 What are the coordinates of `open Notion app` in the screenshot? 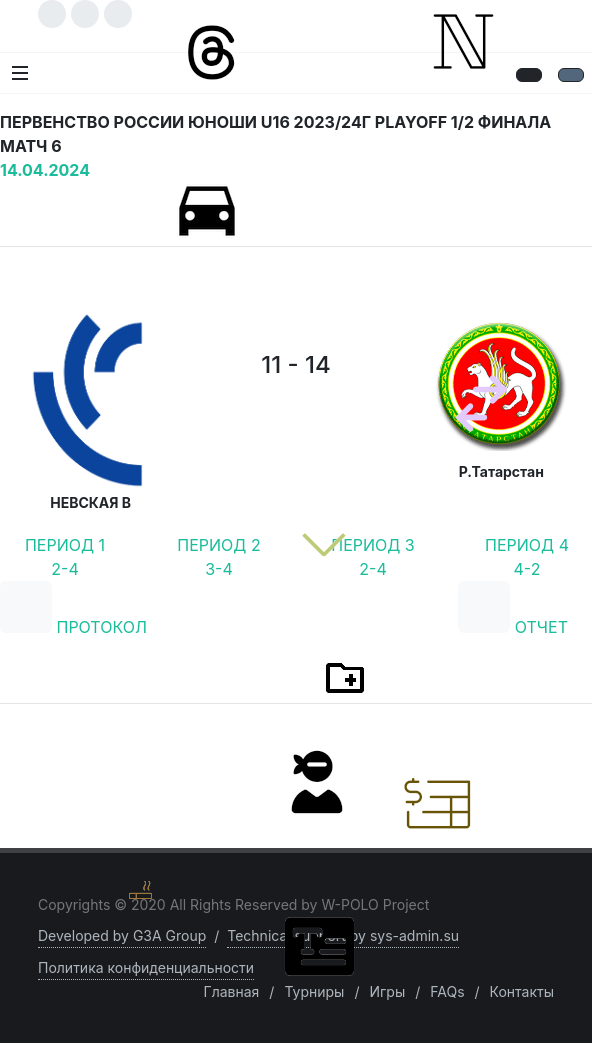 It's located at (463, 41).